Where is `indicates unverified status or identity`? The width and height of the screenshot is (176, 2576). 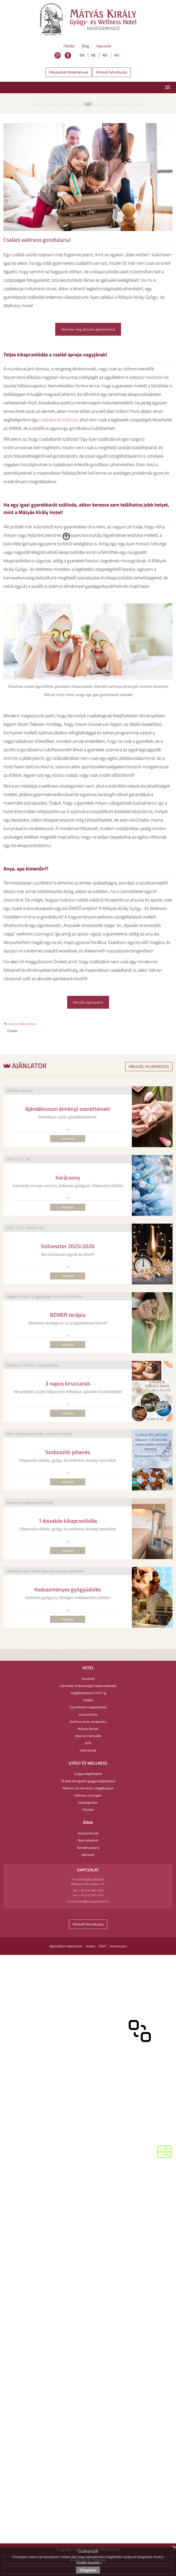
indicates unverified status or identity is located at coordinates (66, 536).